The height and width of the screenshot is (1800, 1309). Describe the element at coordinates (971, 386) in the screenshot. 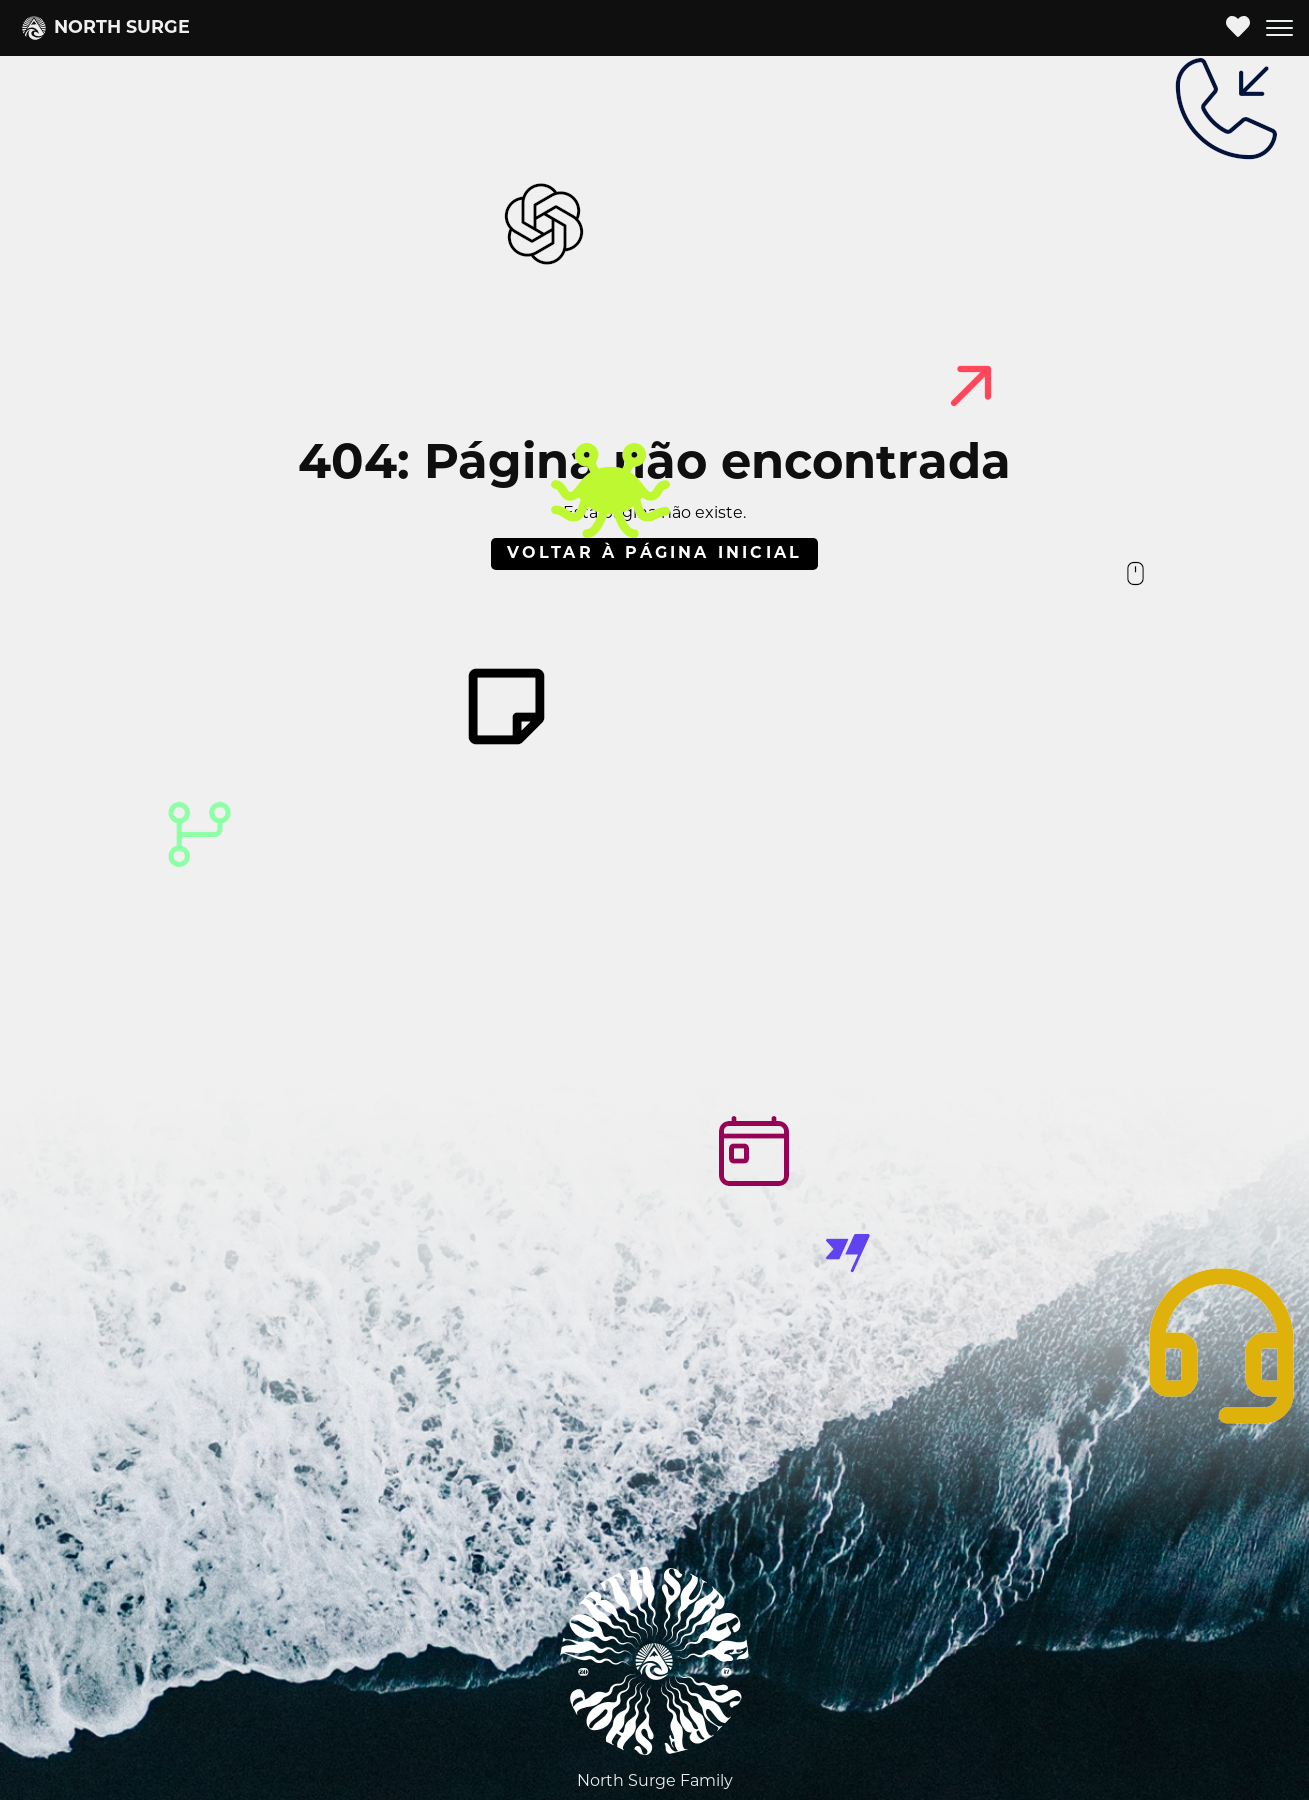

I see `open link in new tab or window` at that location.